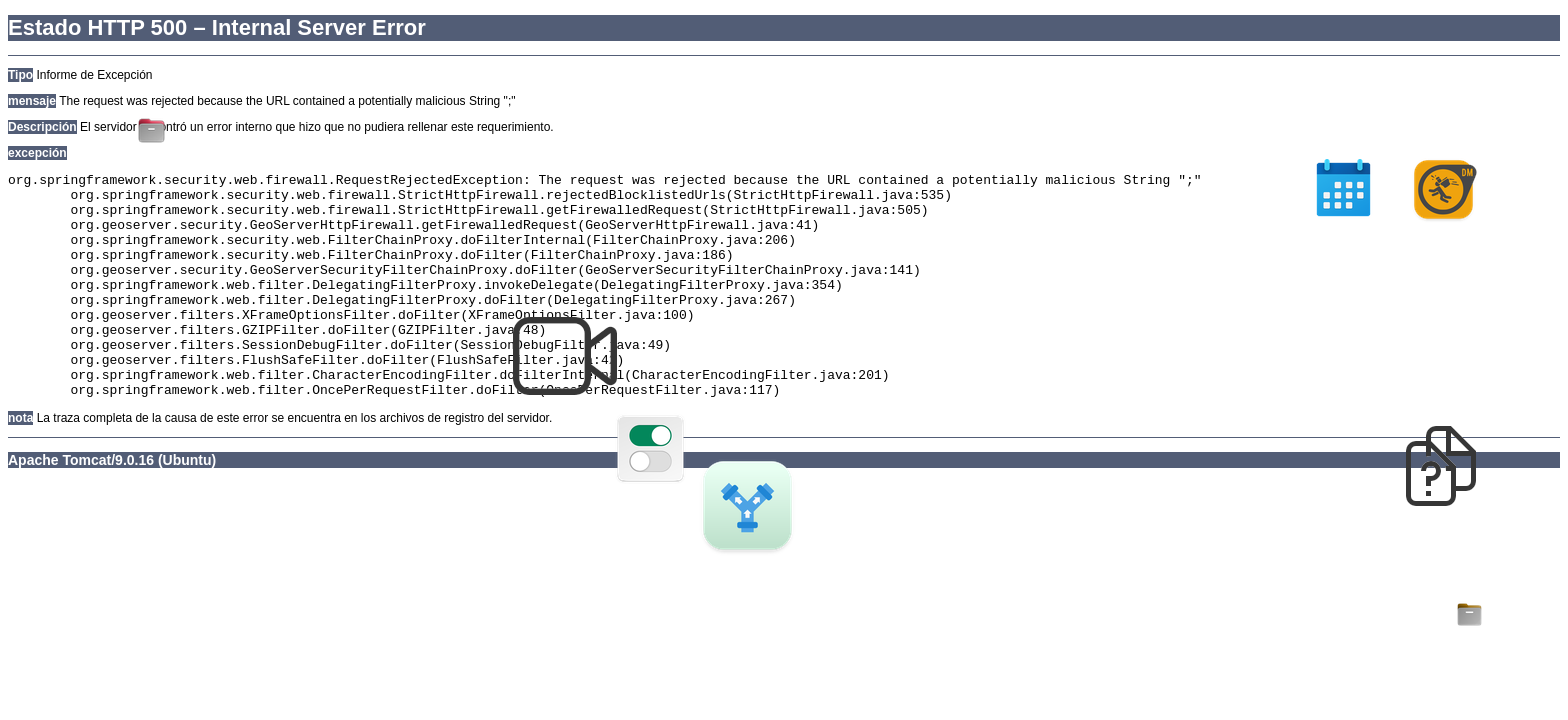 The image size is (1568, 720). What do you see at coordinates (650, 448) in the screenshot?
I see `open gnome tweaks to customize desktop settings` at bounding box center [650, 448].